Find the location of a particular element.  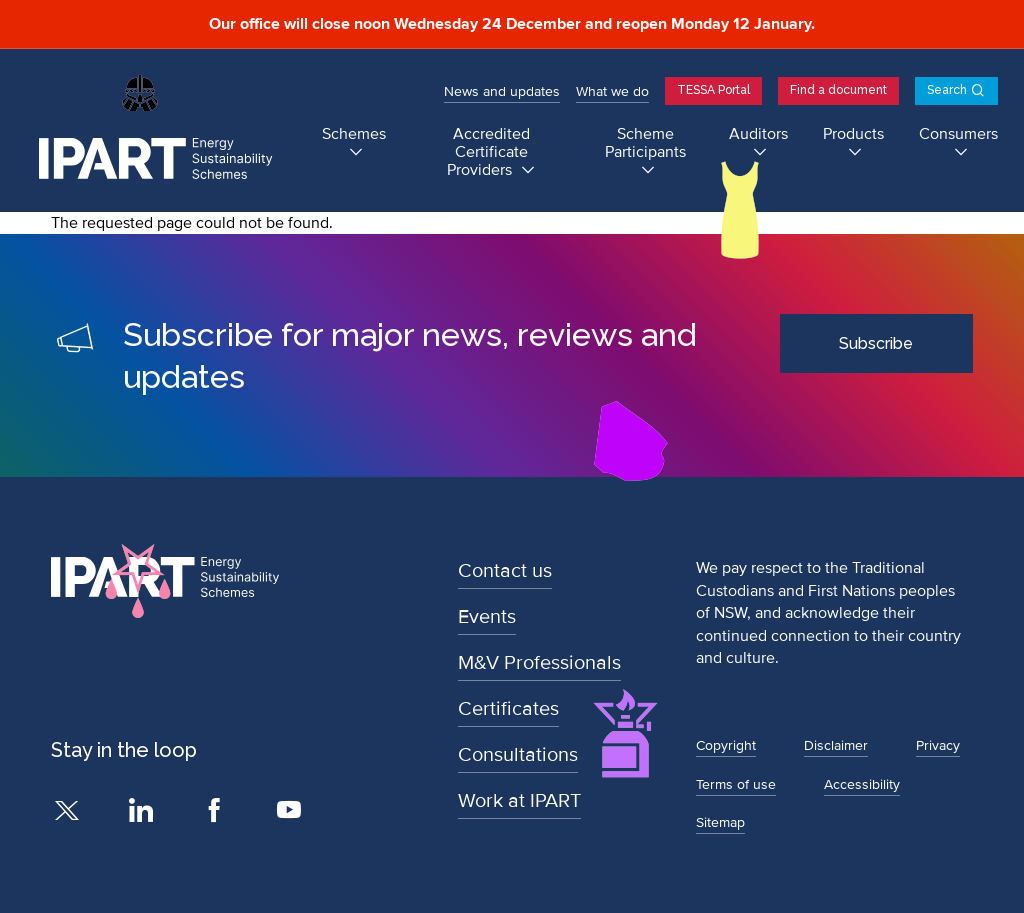

access cooking or stove controls is located at coordinates (625, 732).